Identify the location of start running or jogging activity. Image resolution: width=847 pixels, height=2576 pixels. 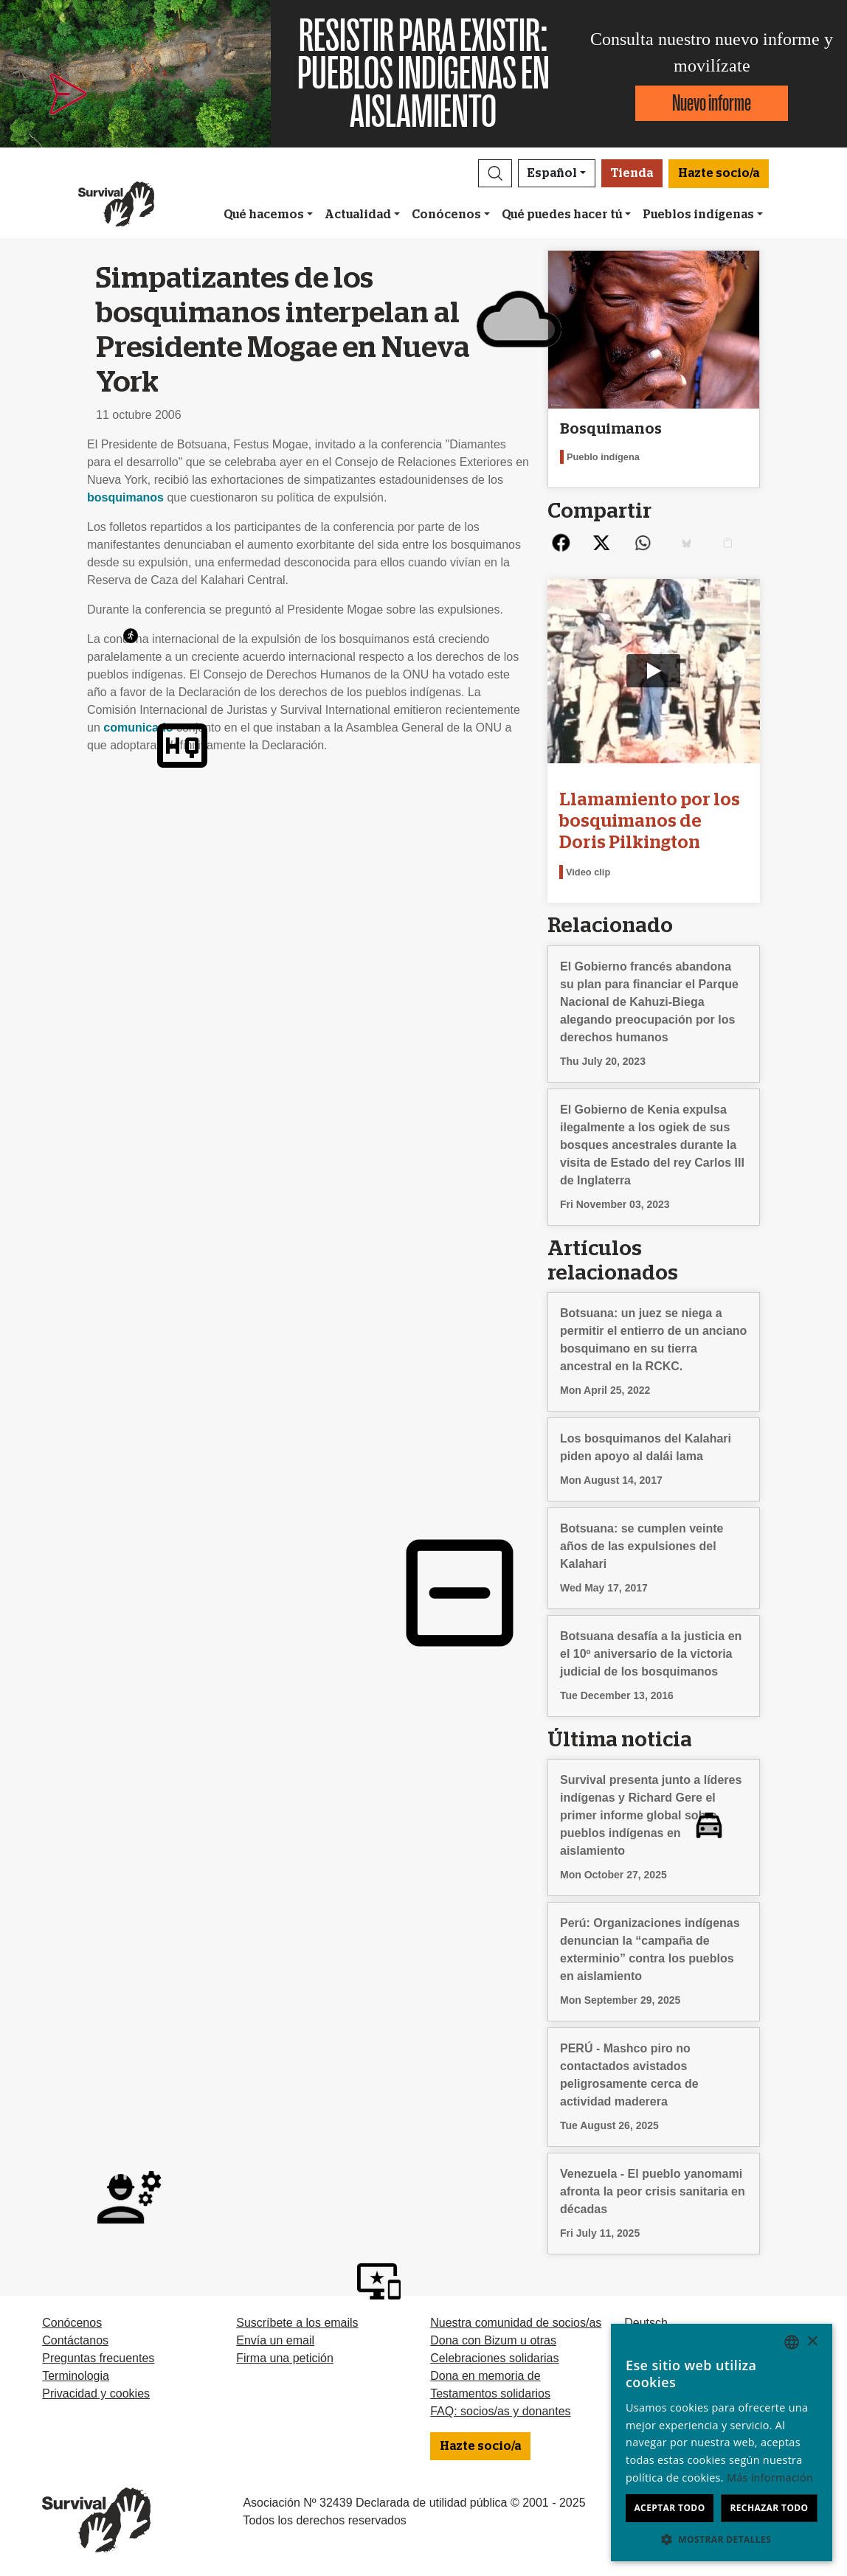
(131, 636).